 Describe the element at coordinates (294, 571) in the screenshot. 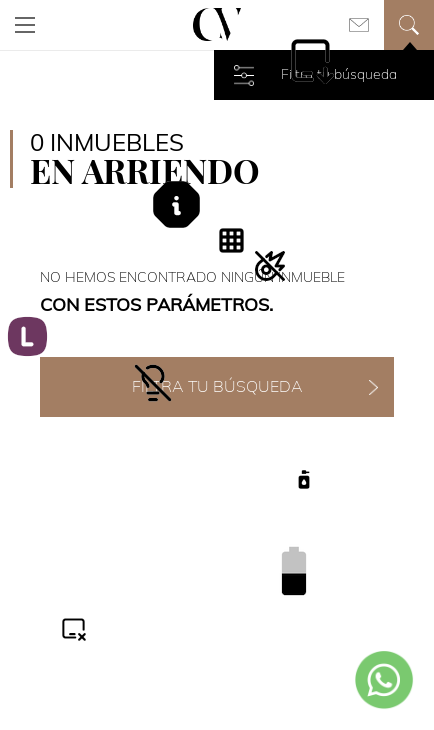

I see `indicates battery is at 50% charge` at that location.